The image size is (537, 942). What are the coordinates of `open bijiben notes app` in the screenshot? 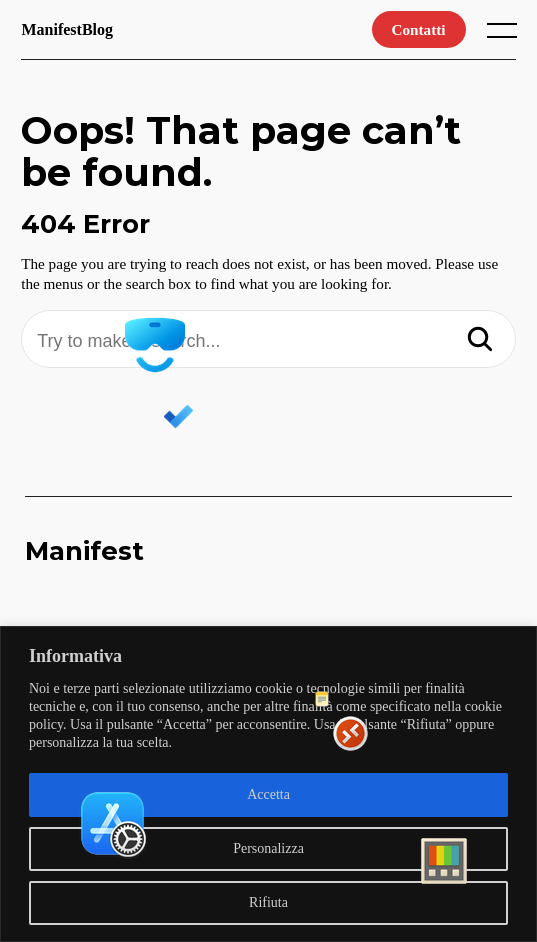 It's located at (322, 699).